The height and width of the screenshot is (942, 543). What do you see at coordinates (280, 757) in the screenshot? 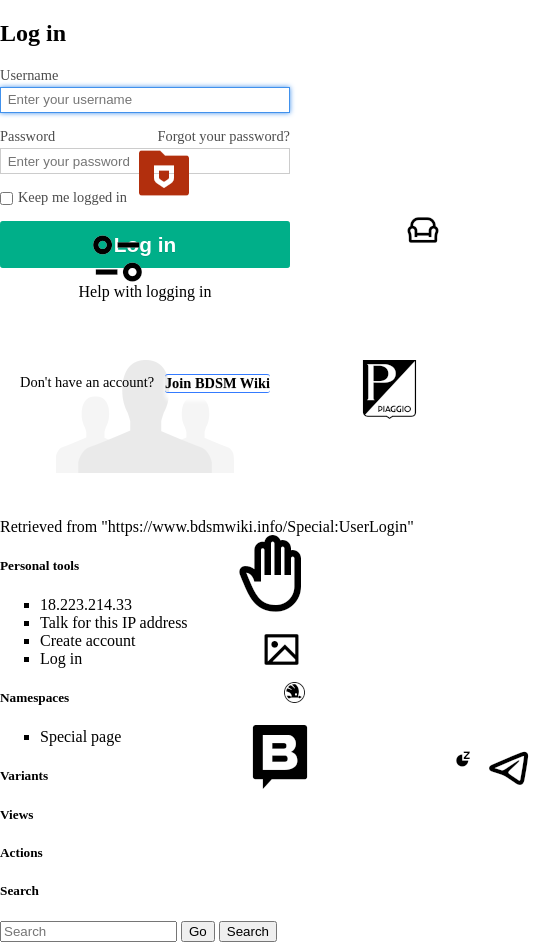
I see `open storyblok content management system` at bounding box center [280, 757].